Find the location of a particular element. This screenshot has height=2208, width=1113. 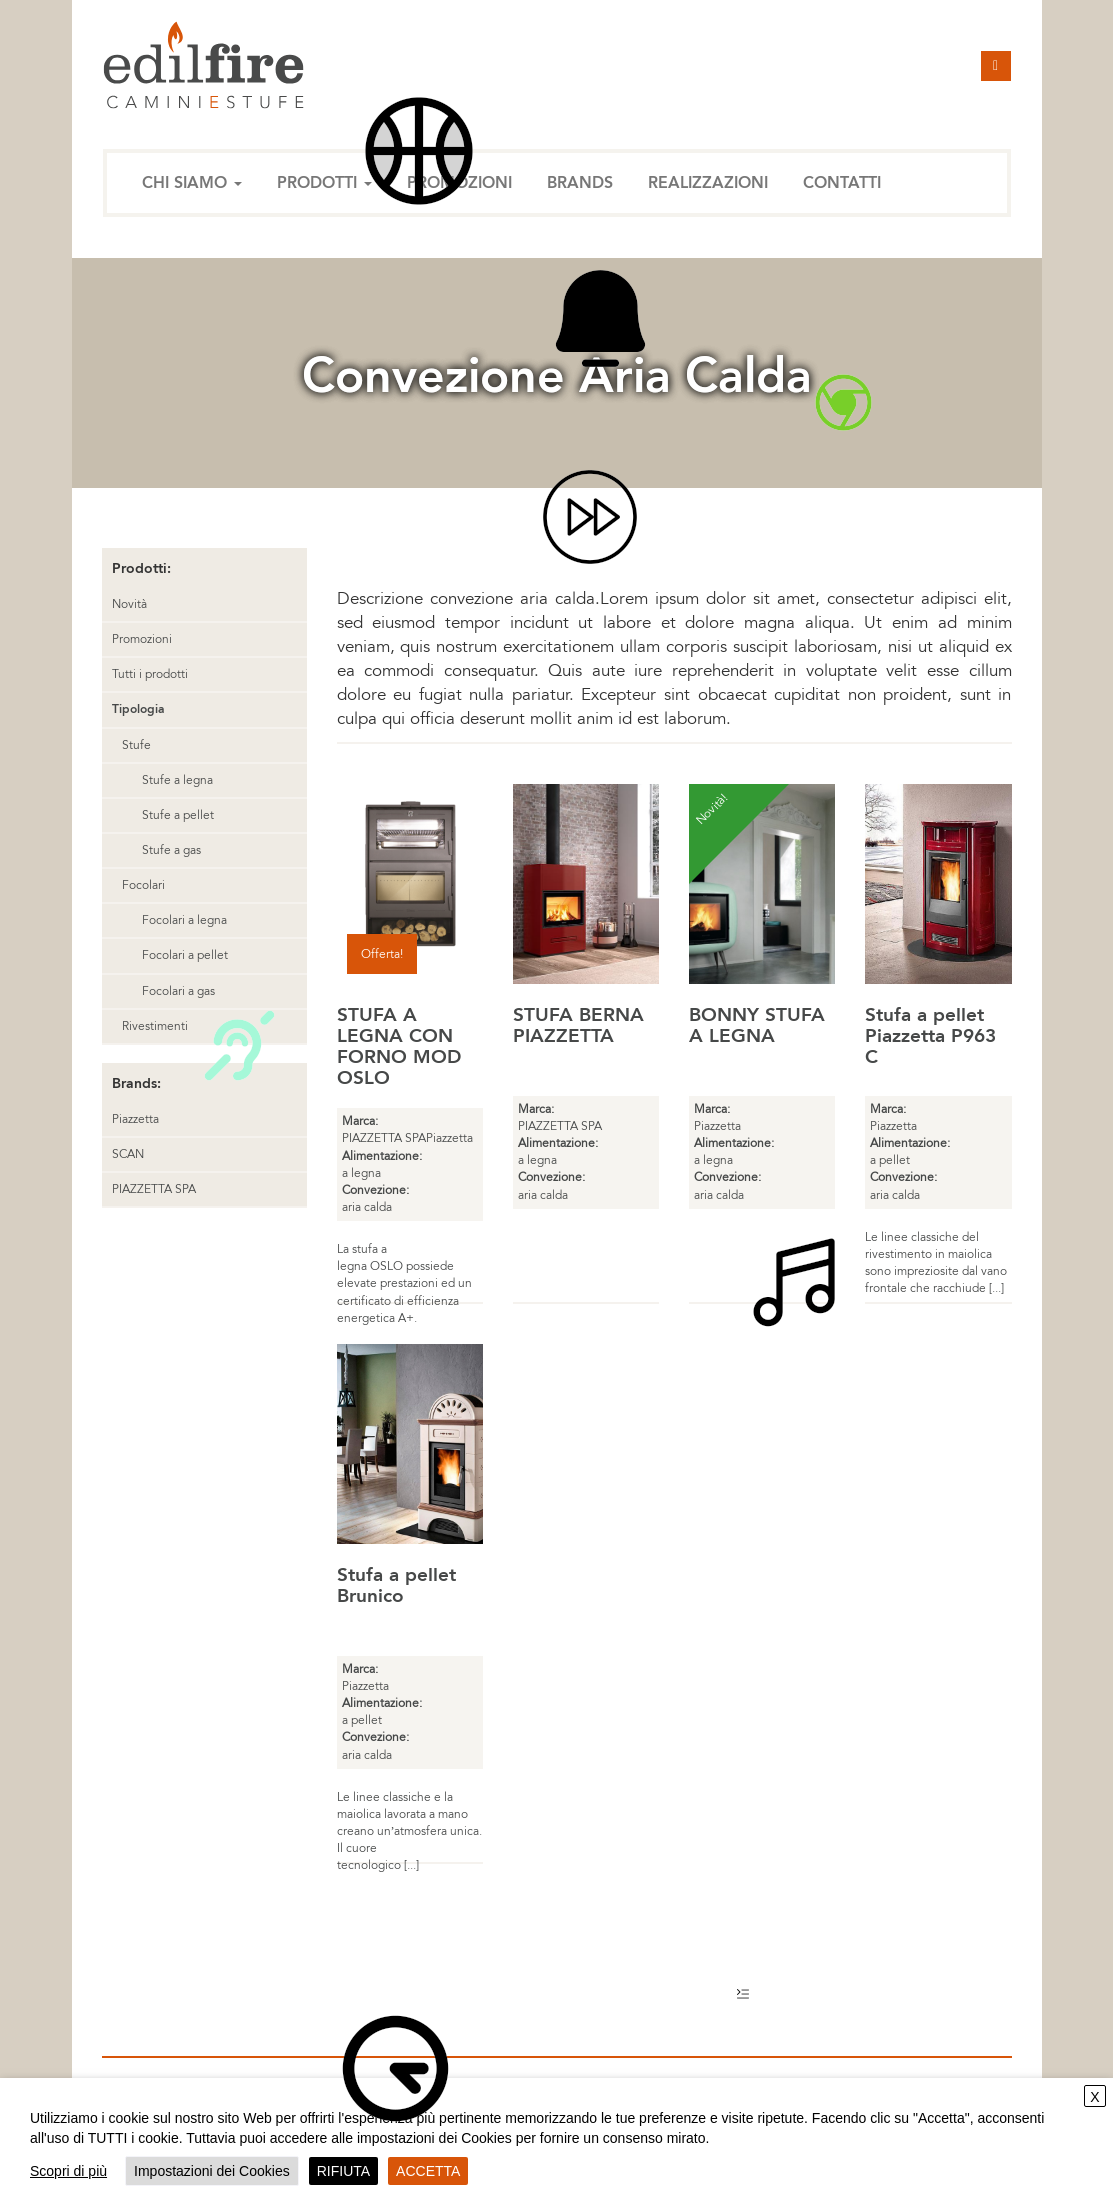

skip forward in media playback is located at coordinates (590, 517).